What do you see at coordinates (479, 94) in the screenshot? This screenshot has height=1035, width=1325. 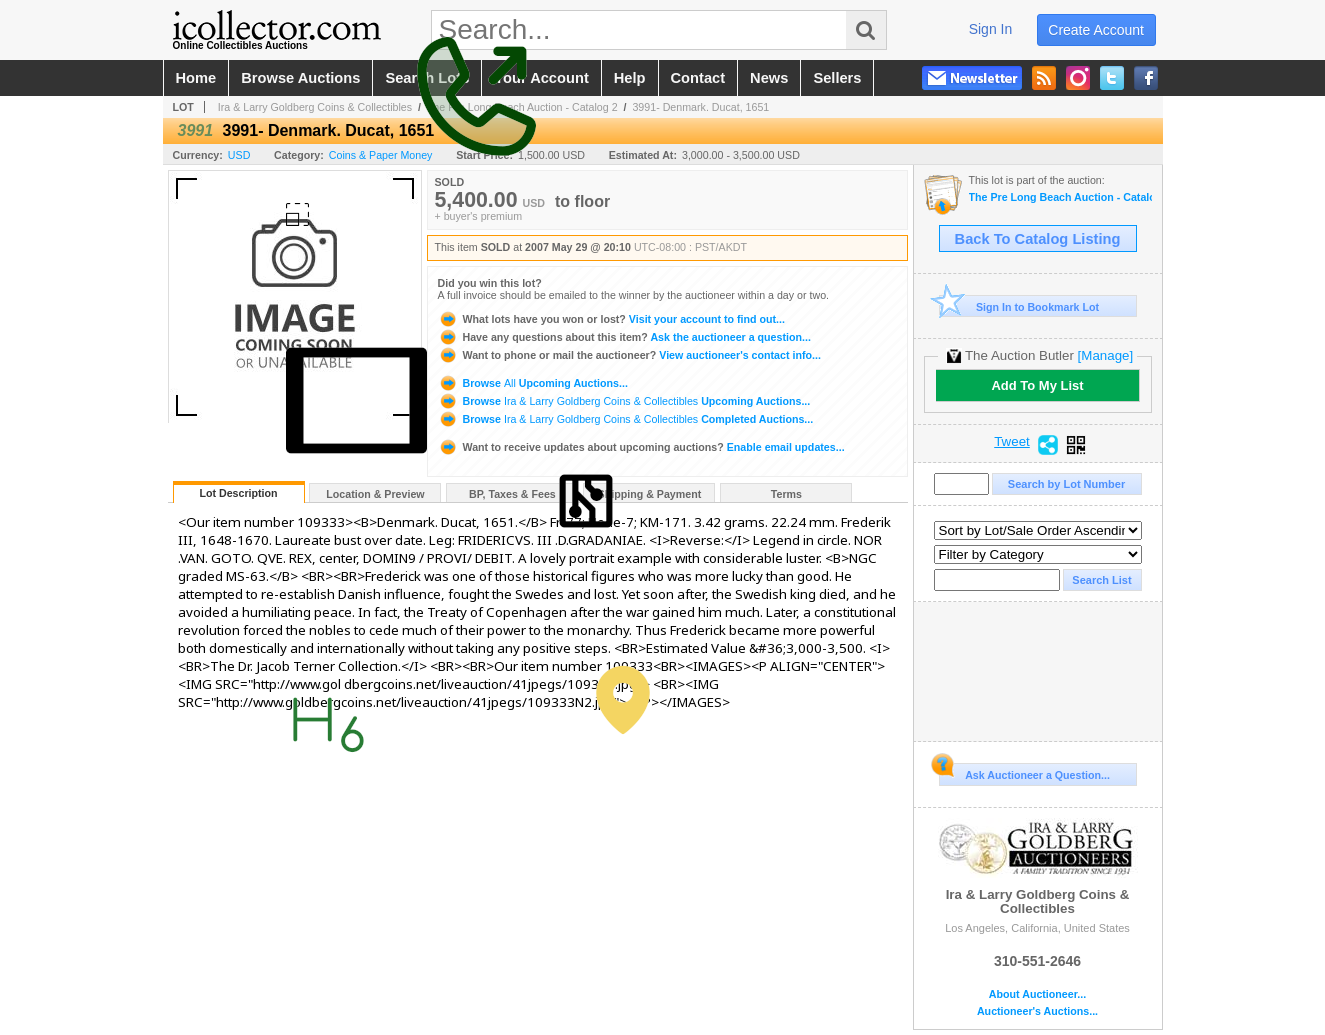 I see `make an outgoing call` at bounding box center [479, 94].